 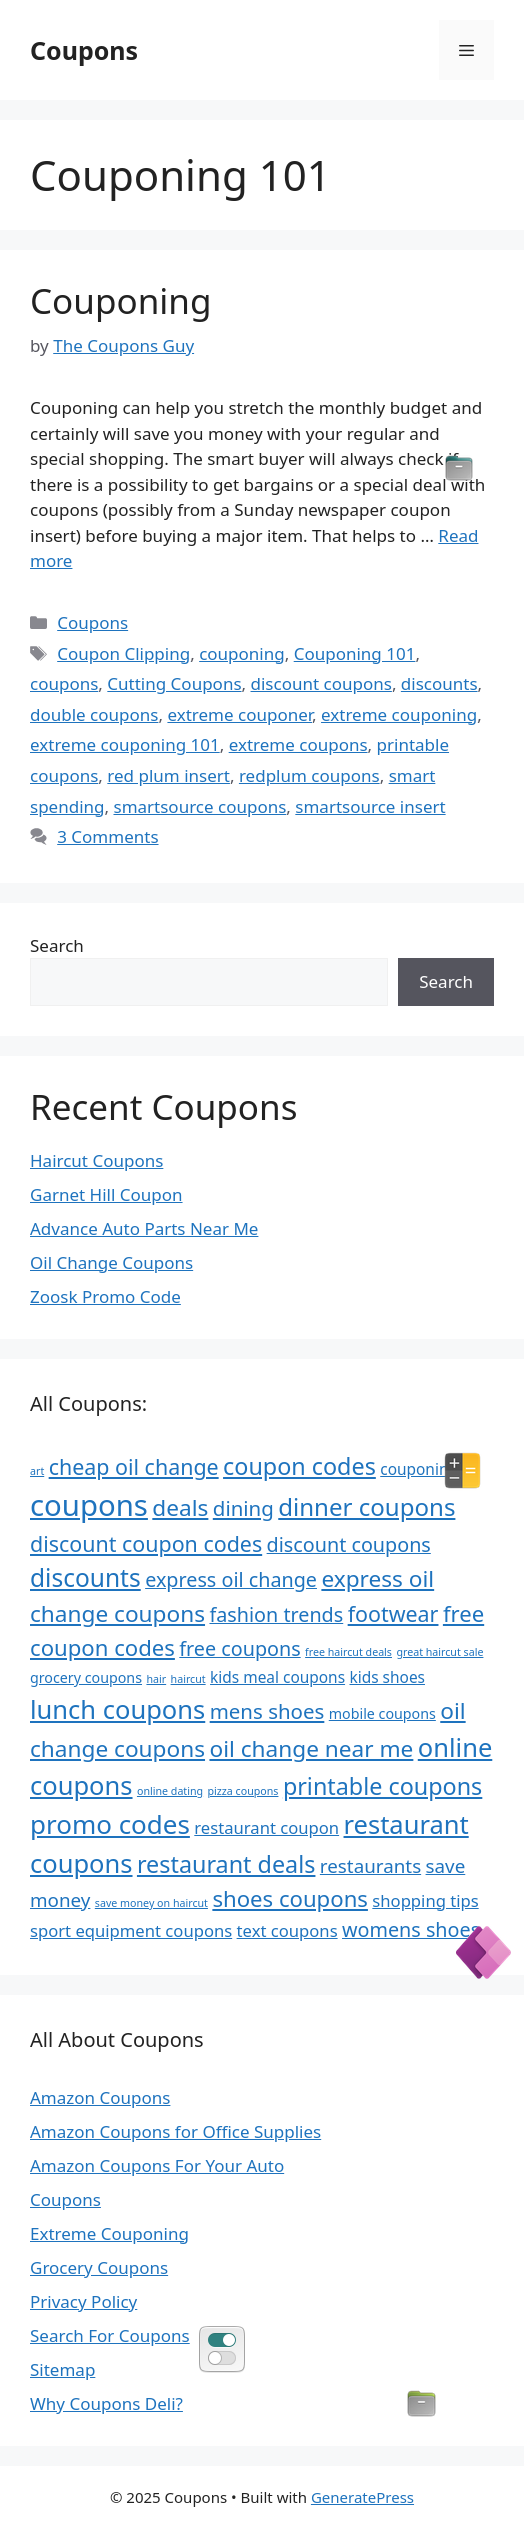 What do you see at coordinates (421, 2403) in the screenshot?
I see `open the file manager app` at bounding box center [421, 2403].